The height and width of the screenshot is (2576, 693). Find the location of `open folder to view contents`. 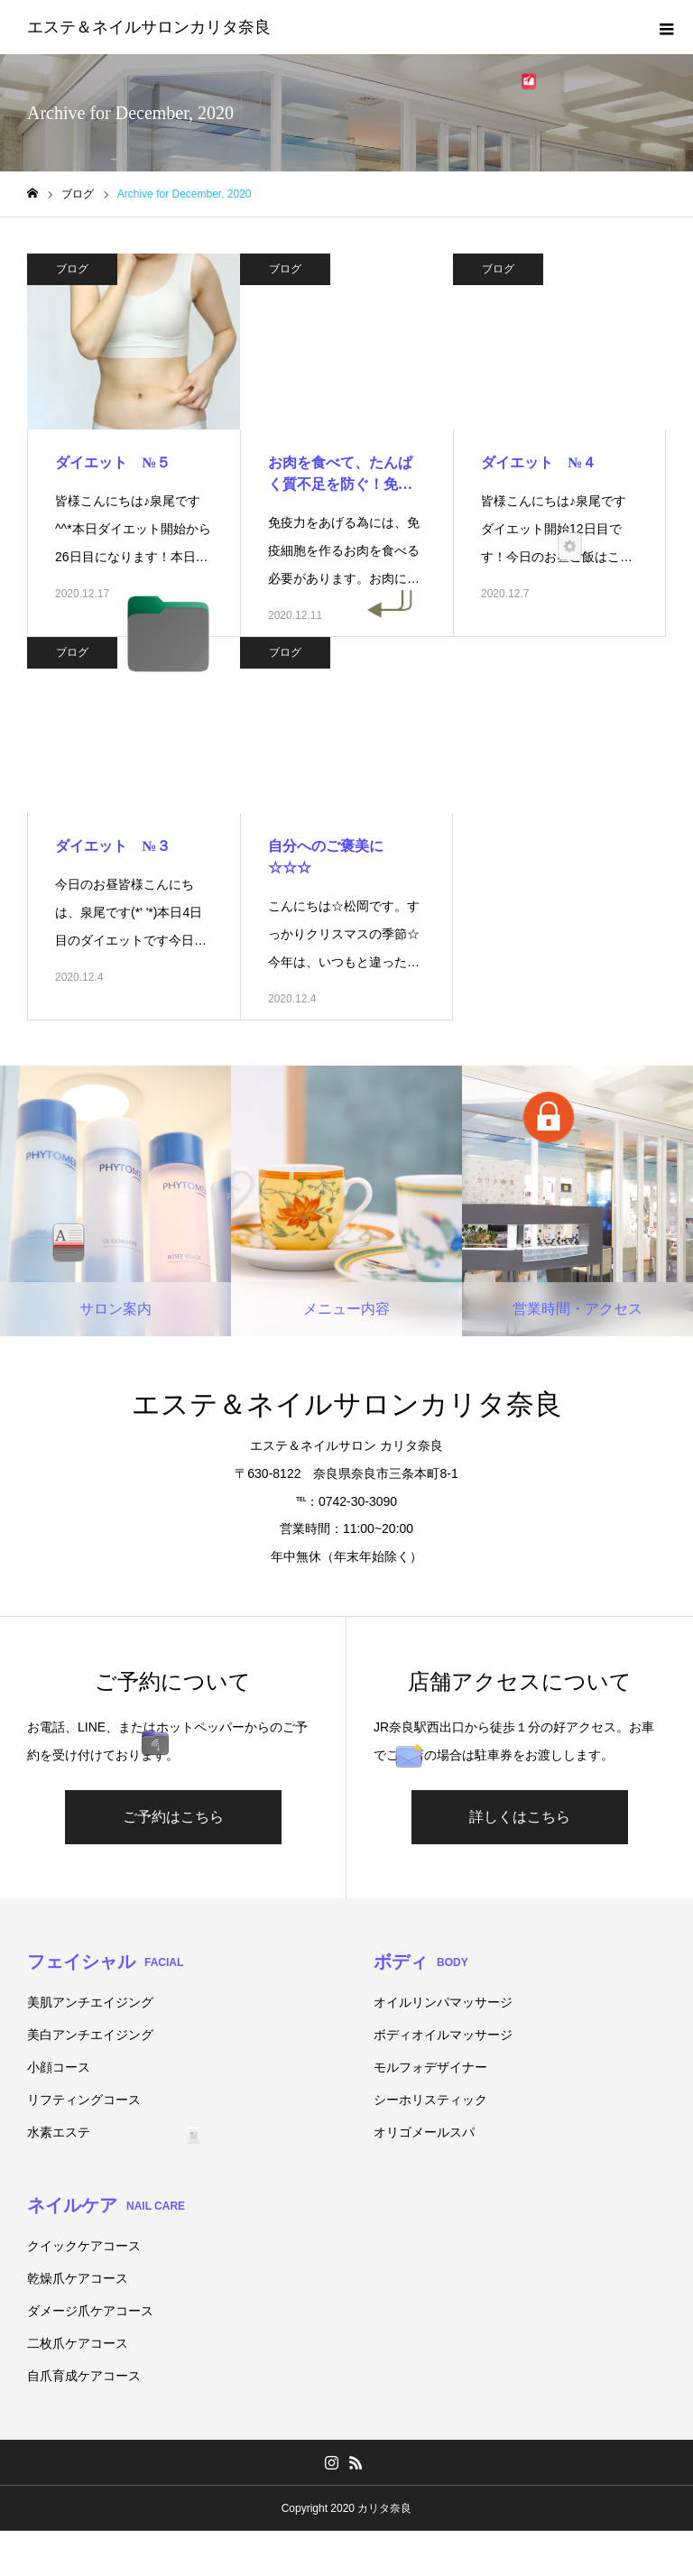

open folder to view contents is located at coordinates (168, 633).